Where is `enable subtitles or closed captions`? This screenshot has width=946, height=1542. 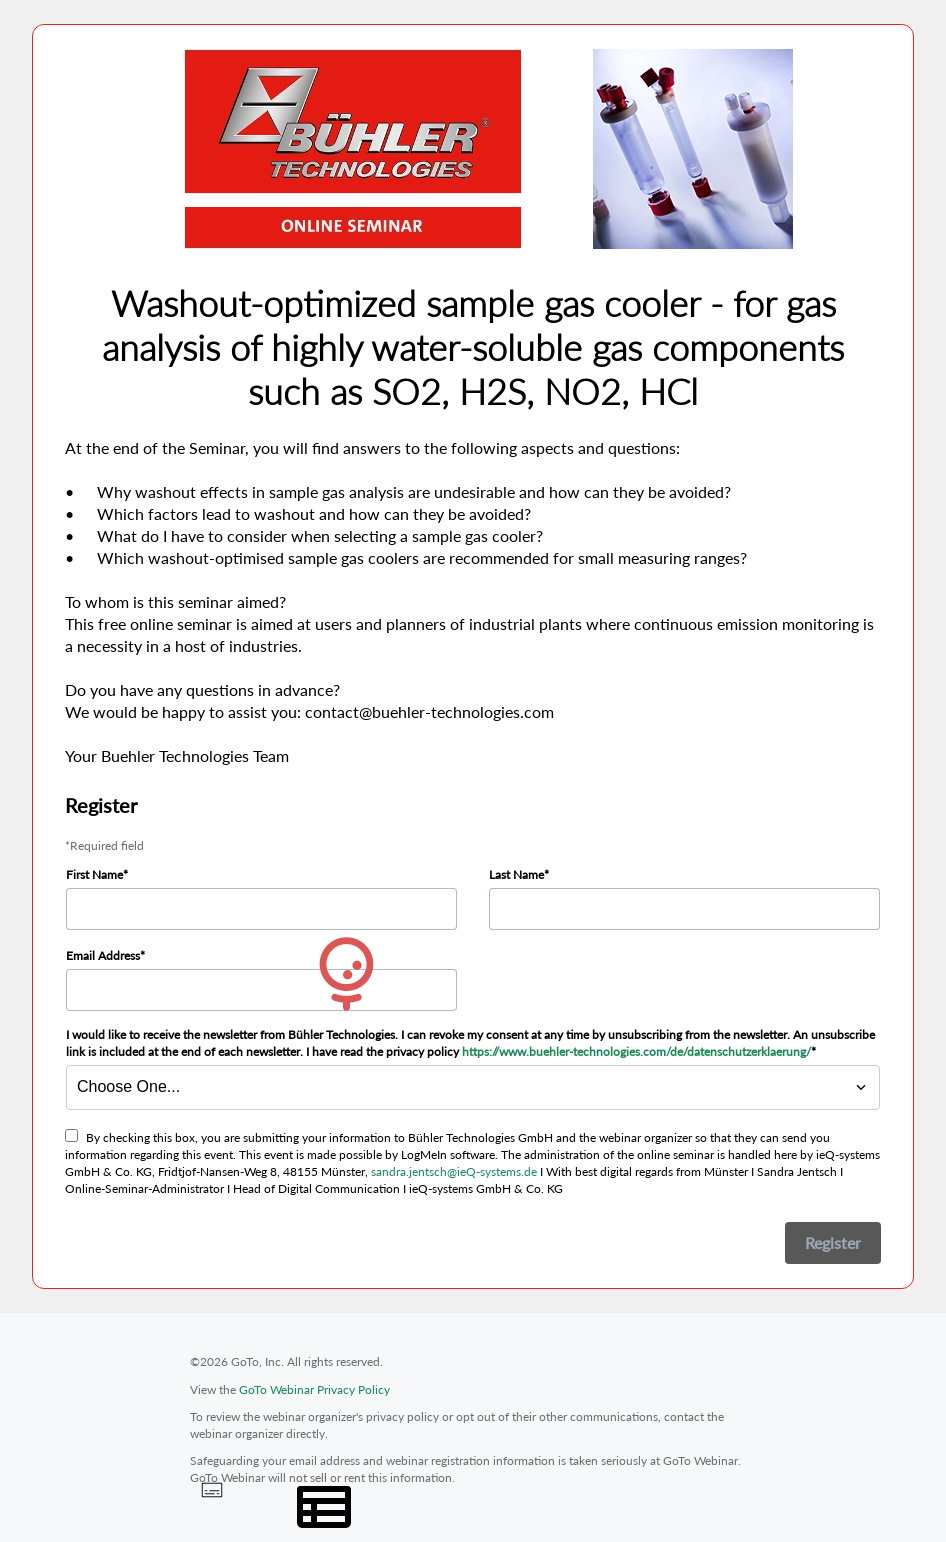
enable subtitles or closed captions is located at coordinates (212, 1490).